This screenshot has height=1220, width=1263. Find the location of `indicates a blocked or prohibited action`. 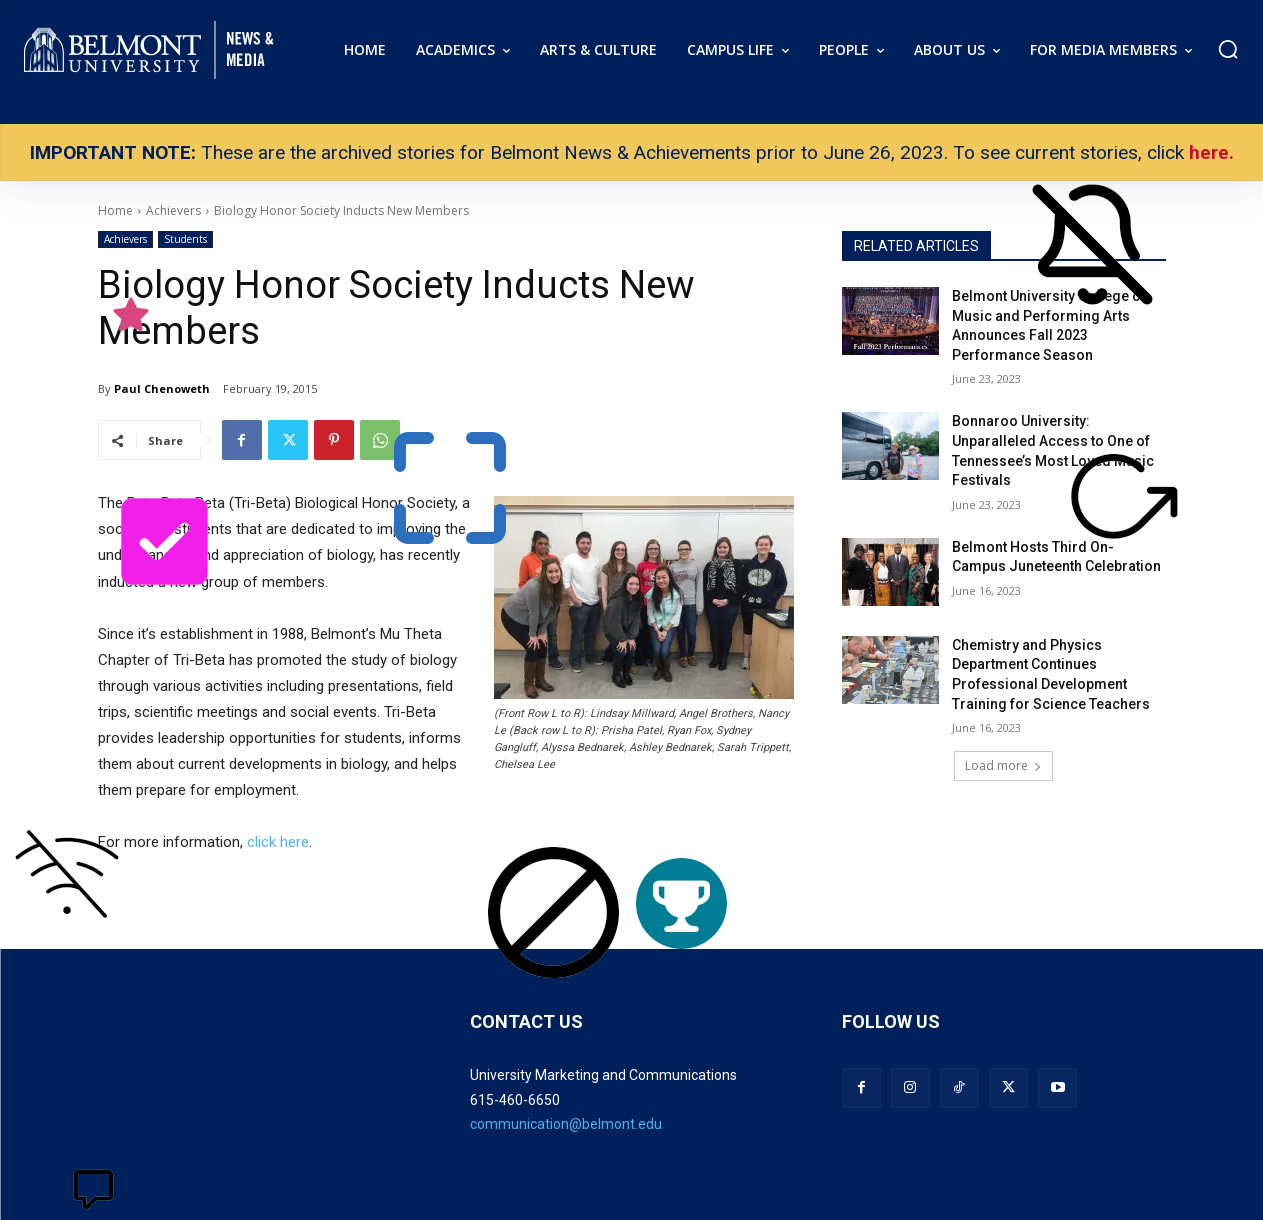

indicates a blocked or prohibited action is located at coordinates (553, 912).